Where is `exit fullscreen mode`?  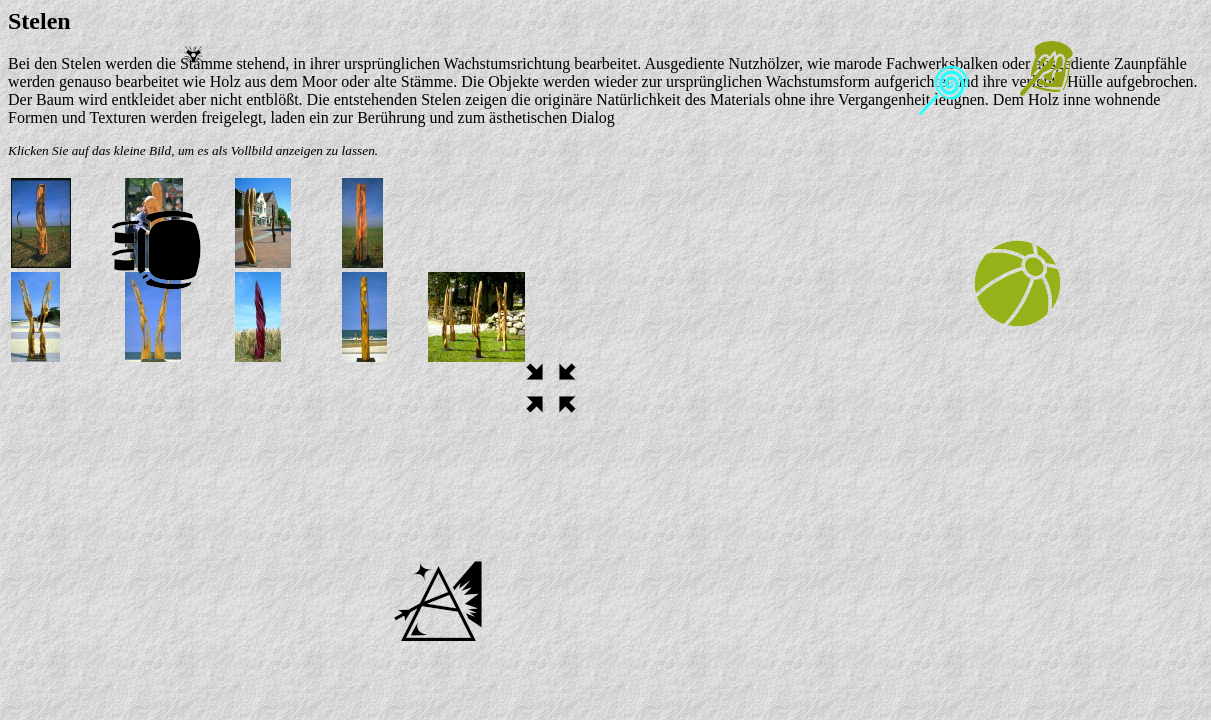
exit fullscreen mode is located at coordinates (551, 388).